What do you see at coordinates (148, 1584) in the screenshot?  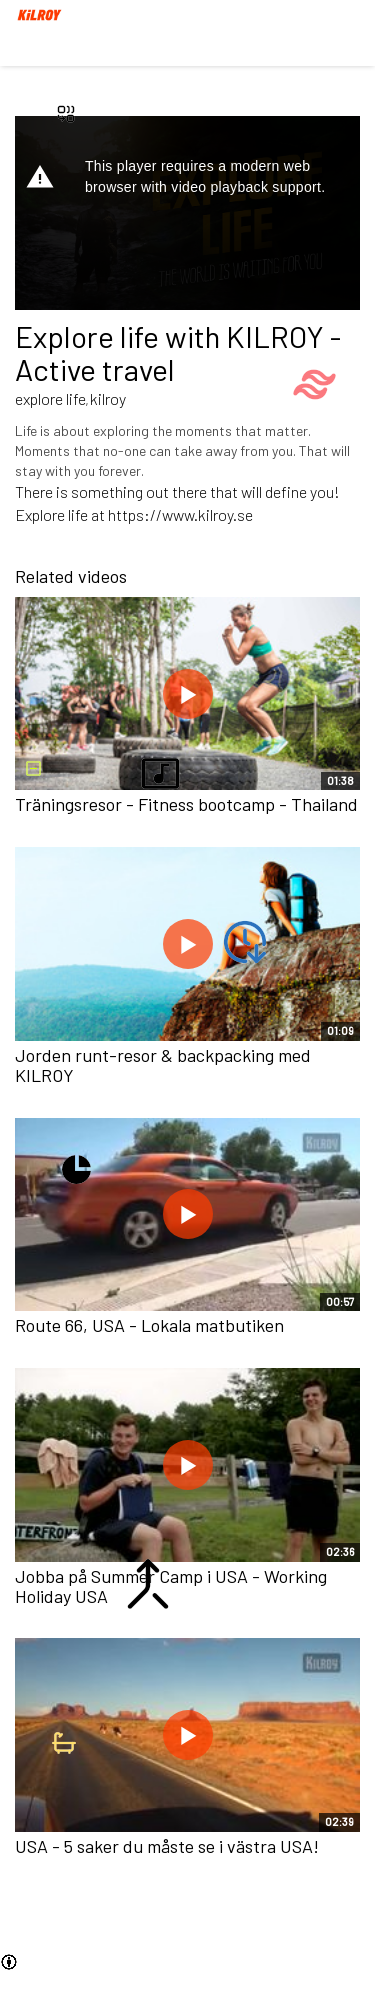 I see `merge branches or items together` at bounding box center [148, 1584].